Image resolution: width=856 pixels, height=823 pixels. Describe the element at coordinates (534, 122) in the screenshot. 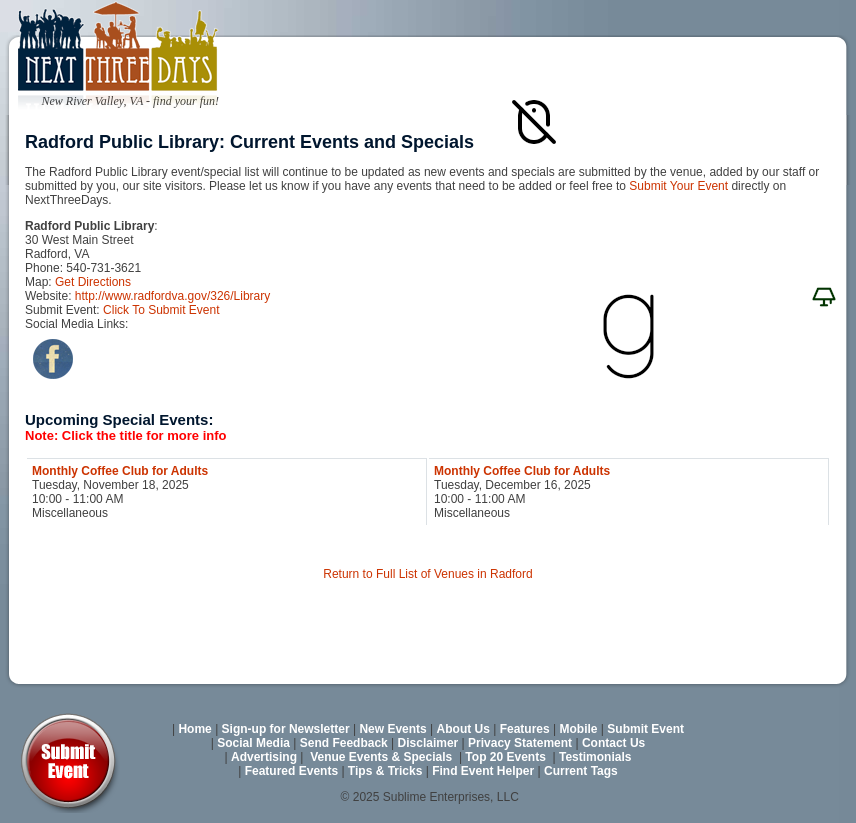

I see `mouse input disabled` at that location.